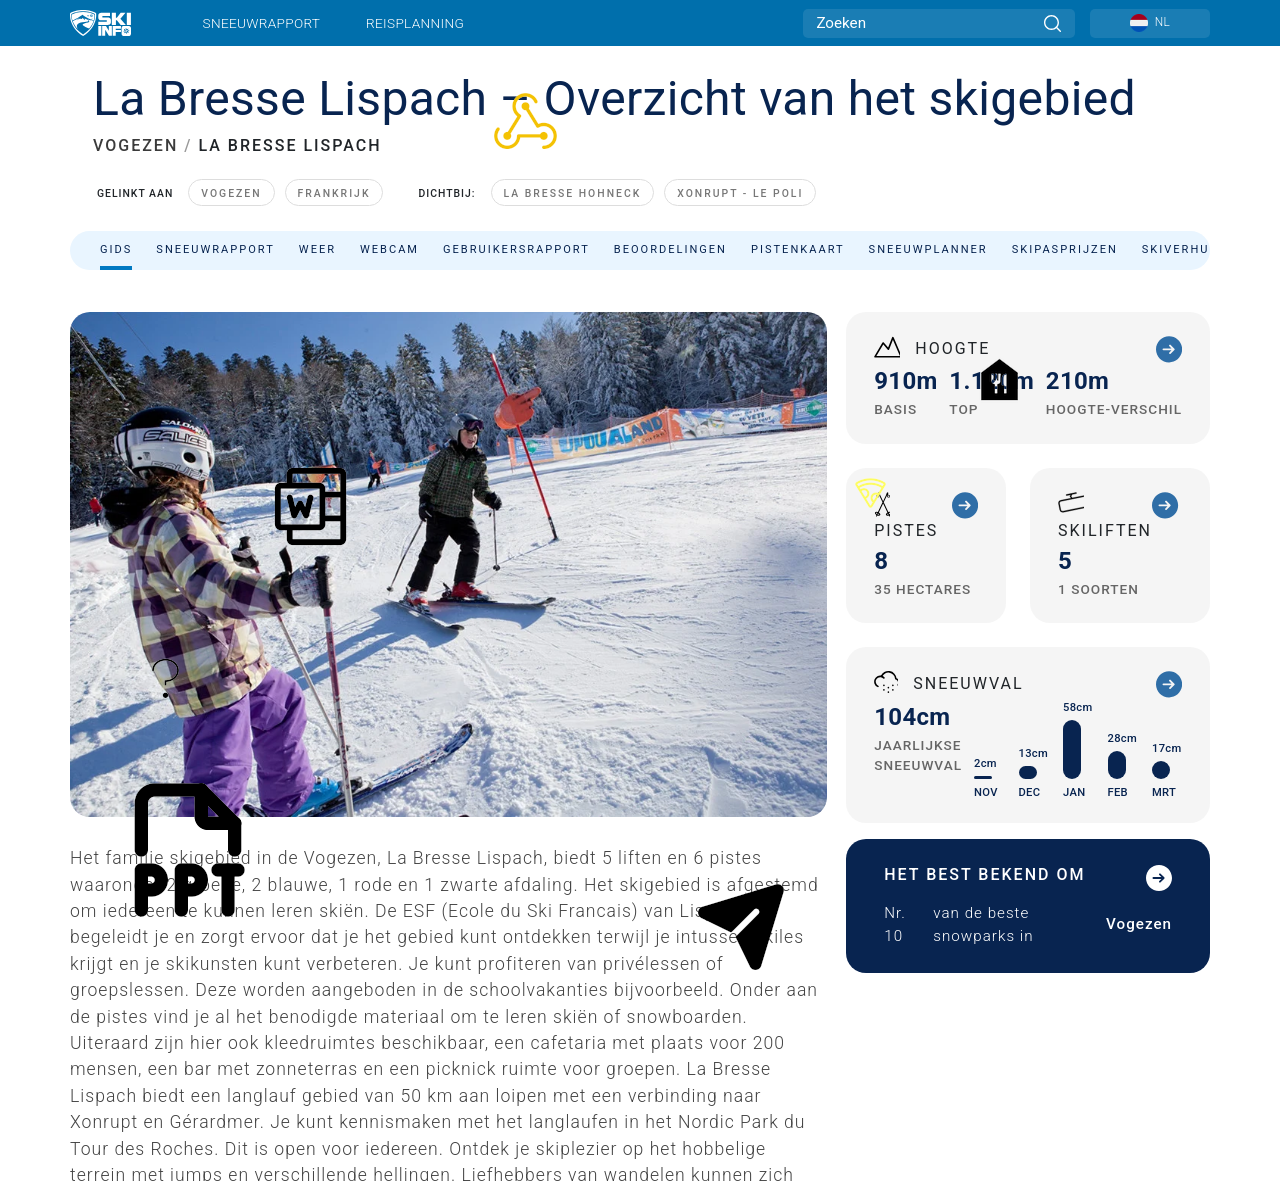 This screenshot has height=1181, width=1280. Describe the element at coordinates (525, 124) in the screenshot. I see `configure webhook integrations` at that location.